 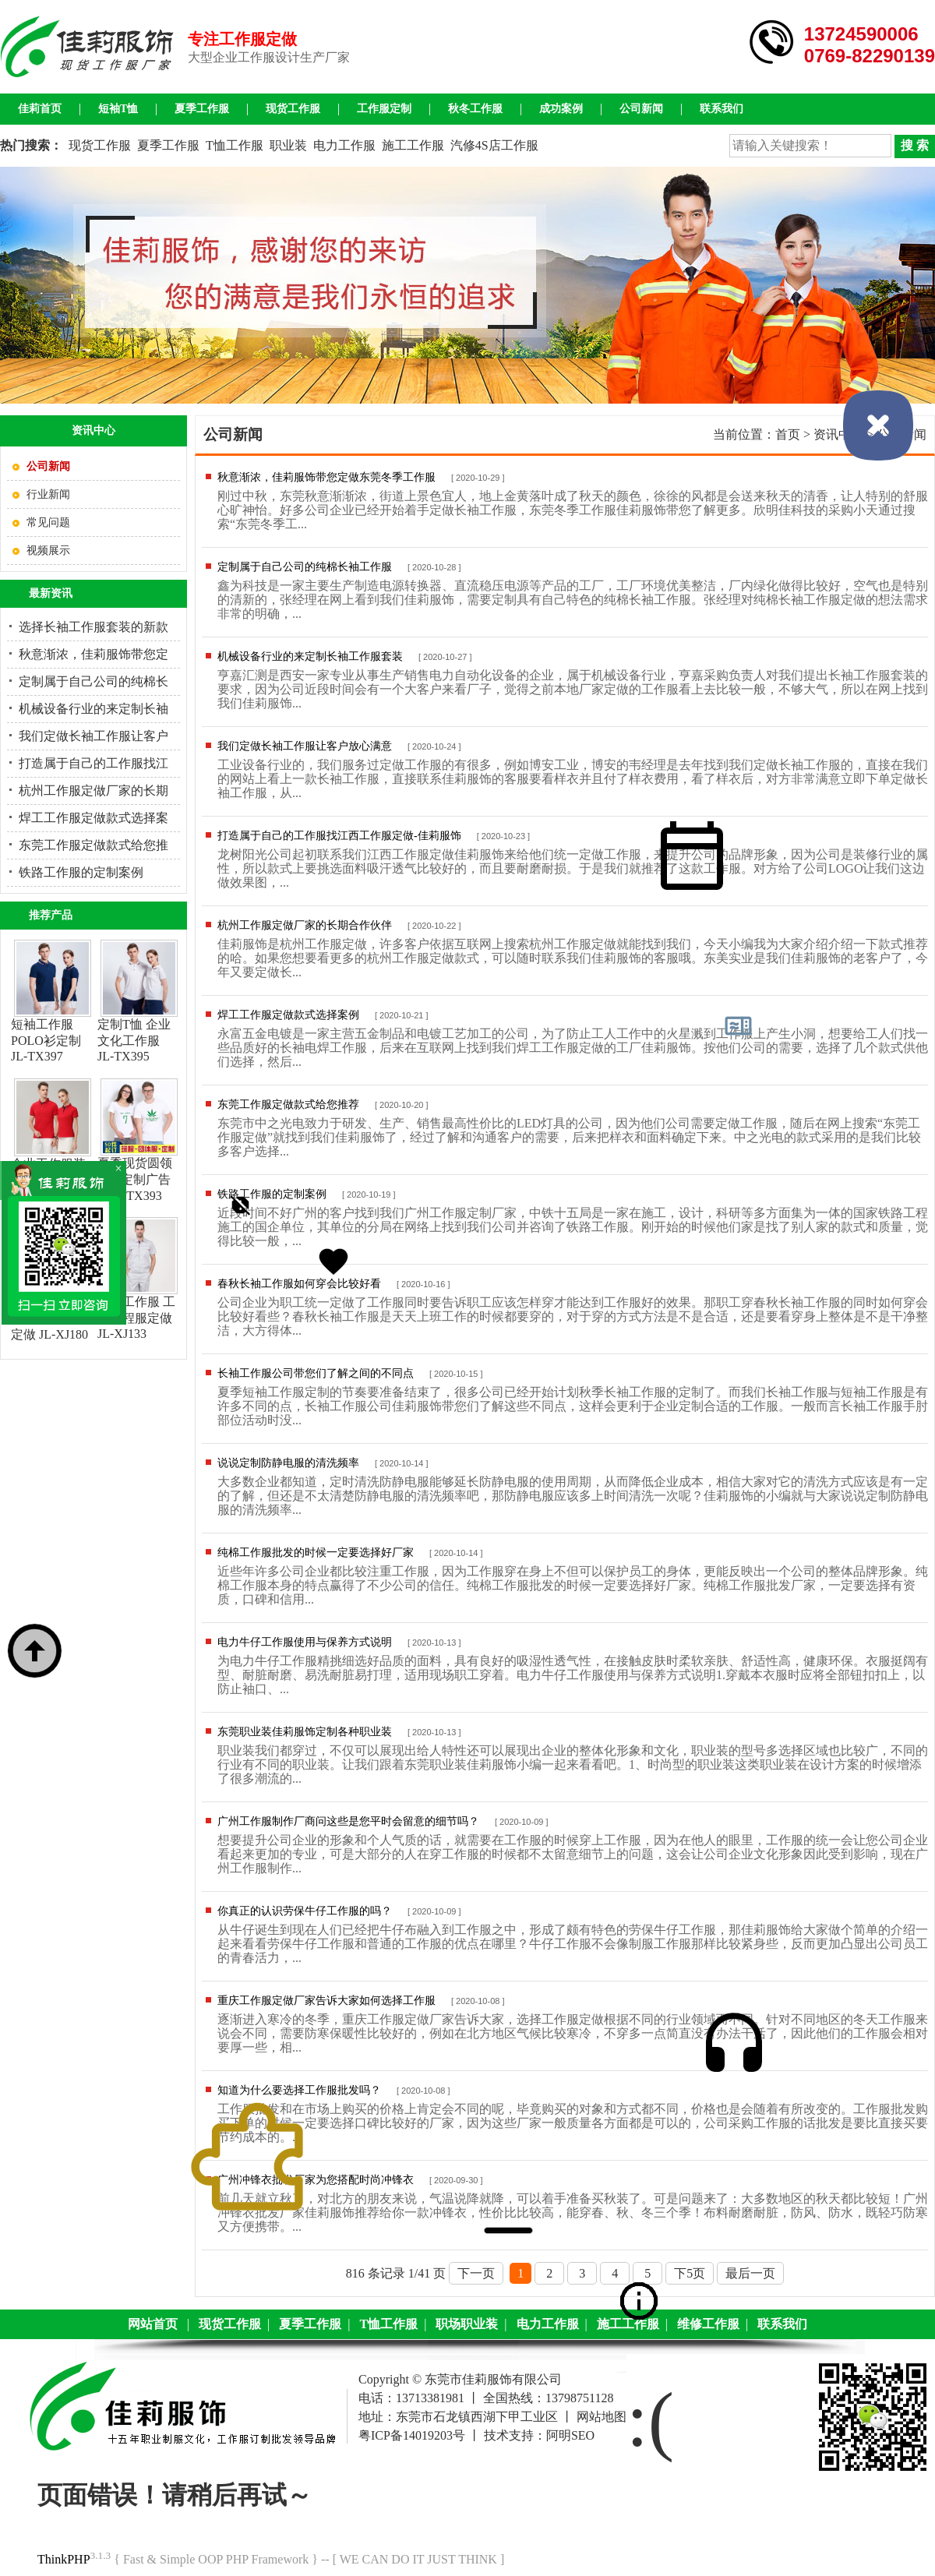 What do you see at coordinates (639, 2301) in the screenshot?
I see `view more information about this item` at bounding box center [639, 2301].